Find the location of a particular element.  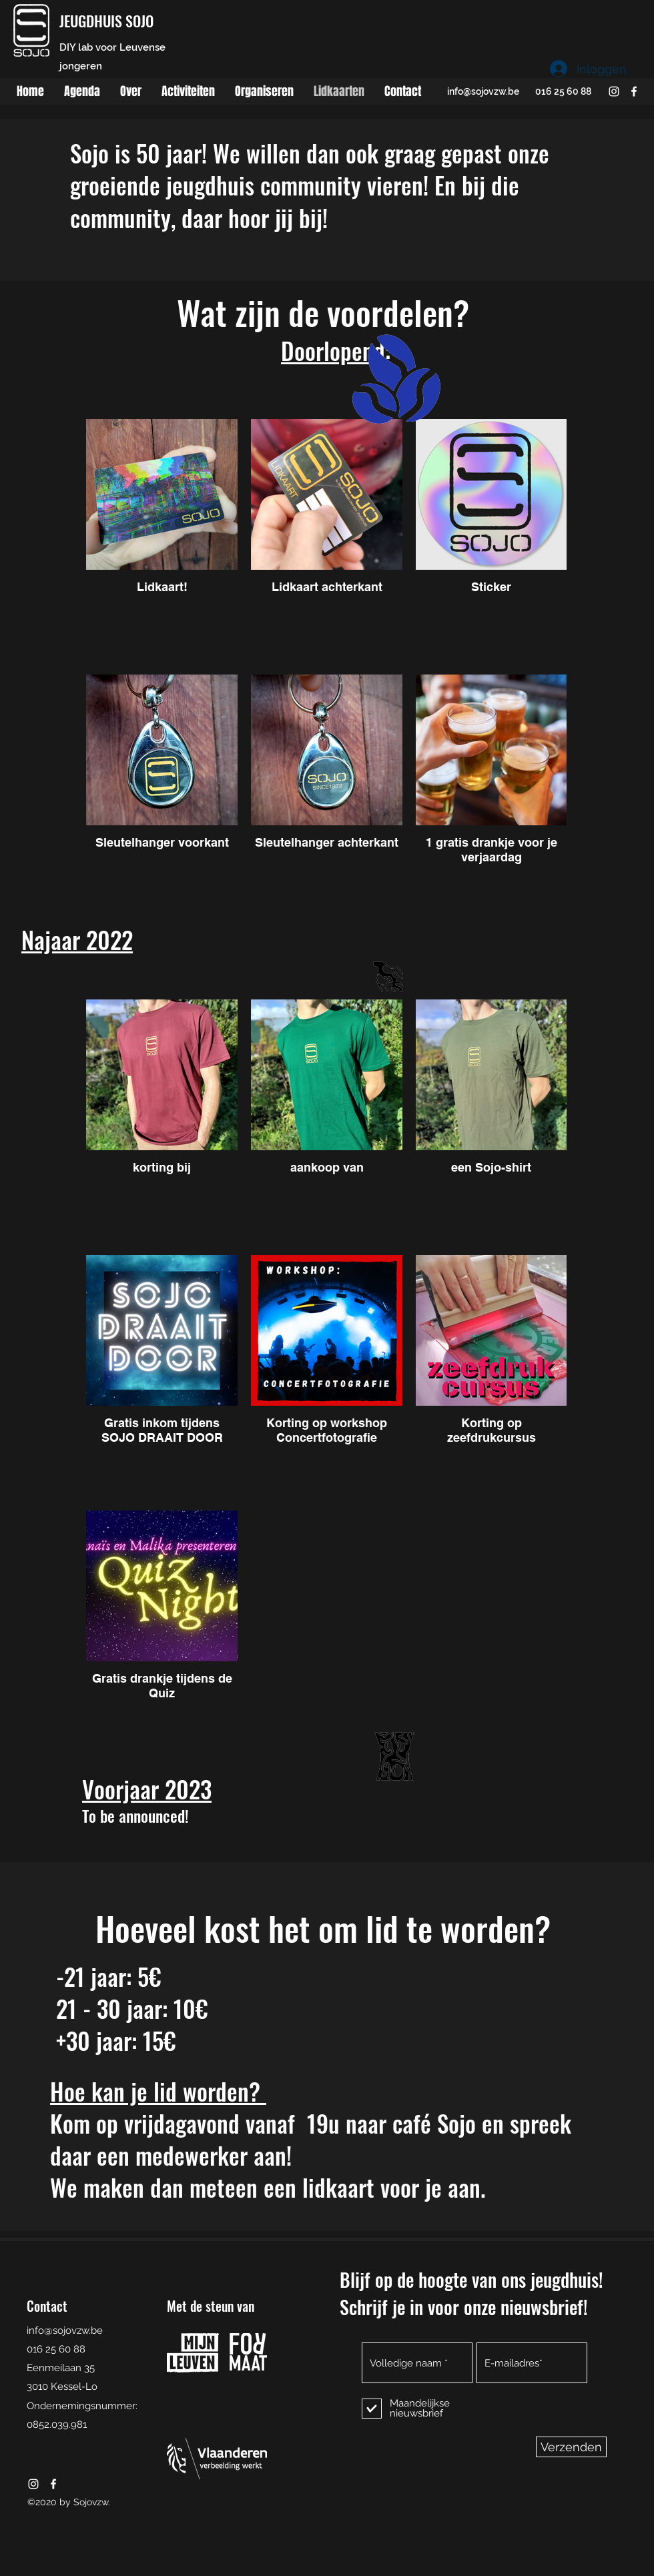

coffee or café-related feature is located at coordinates (396, 378).